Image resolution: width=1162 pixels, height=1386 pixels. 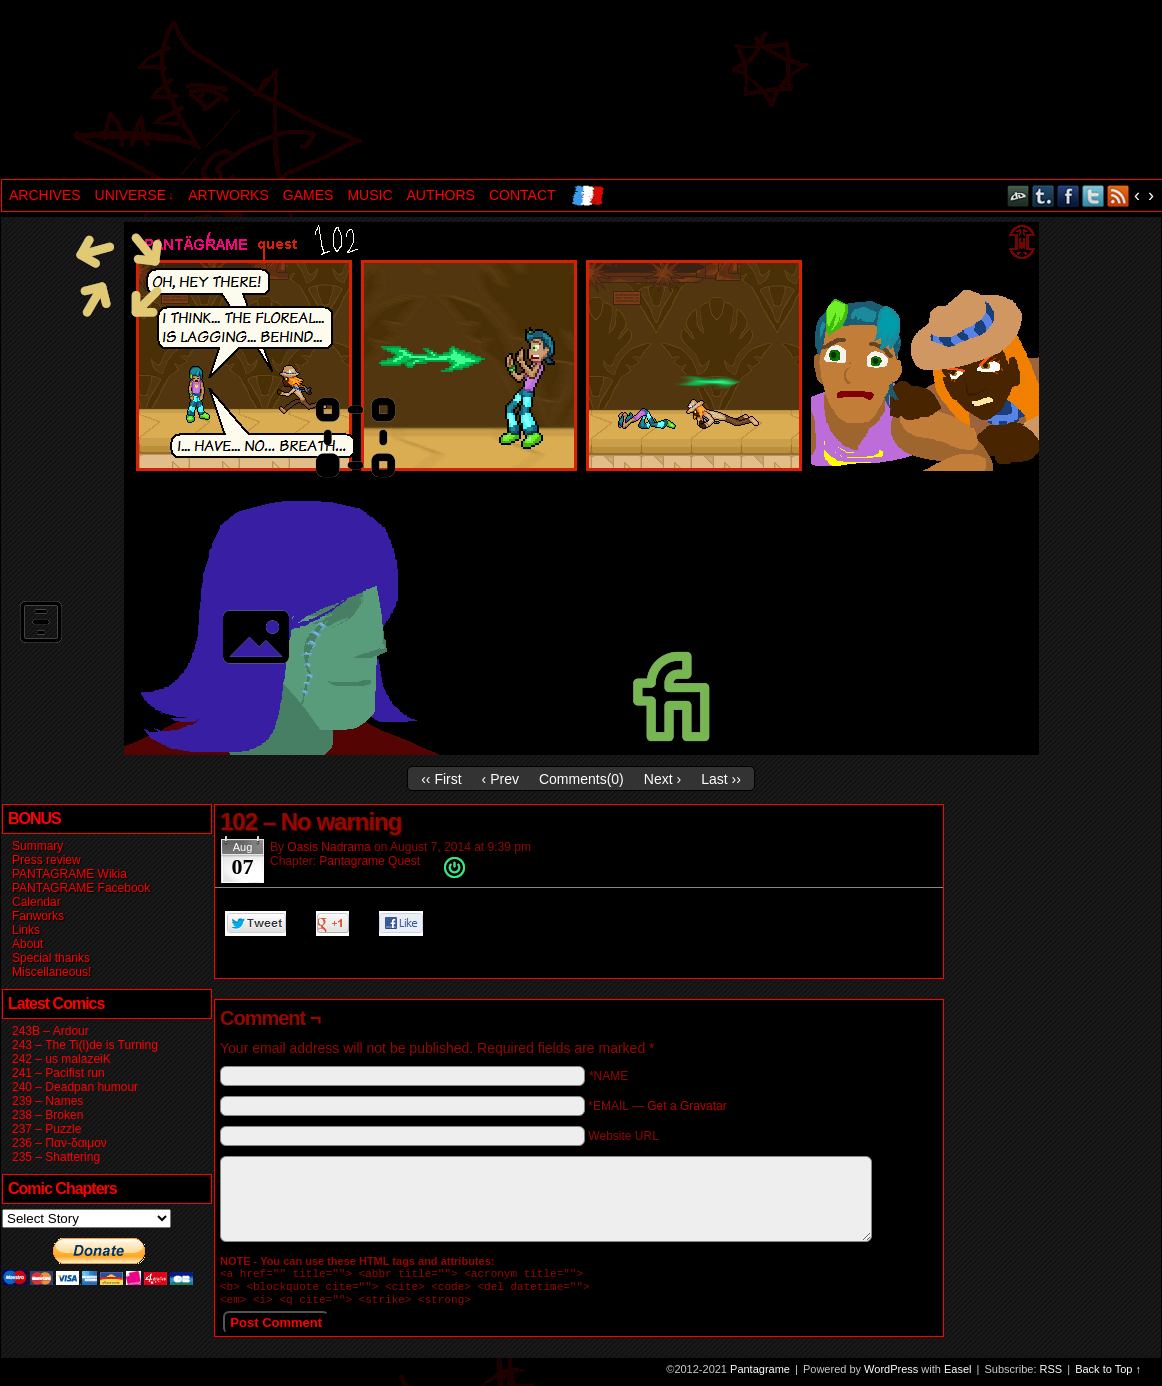 I want to click on open fiverr freelance marketplace, so click(x=673, y=696).